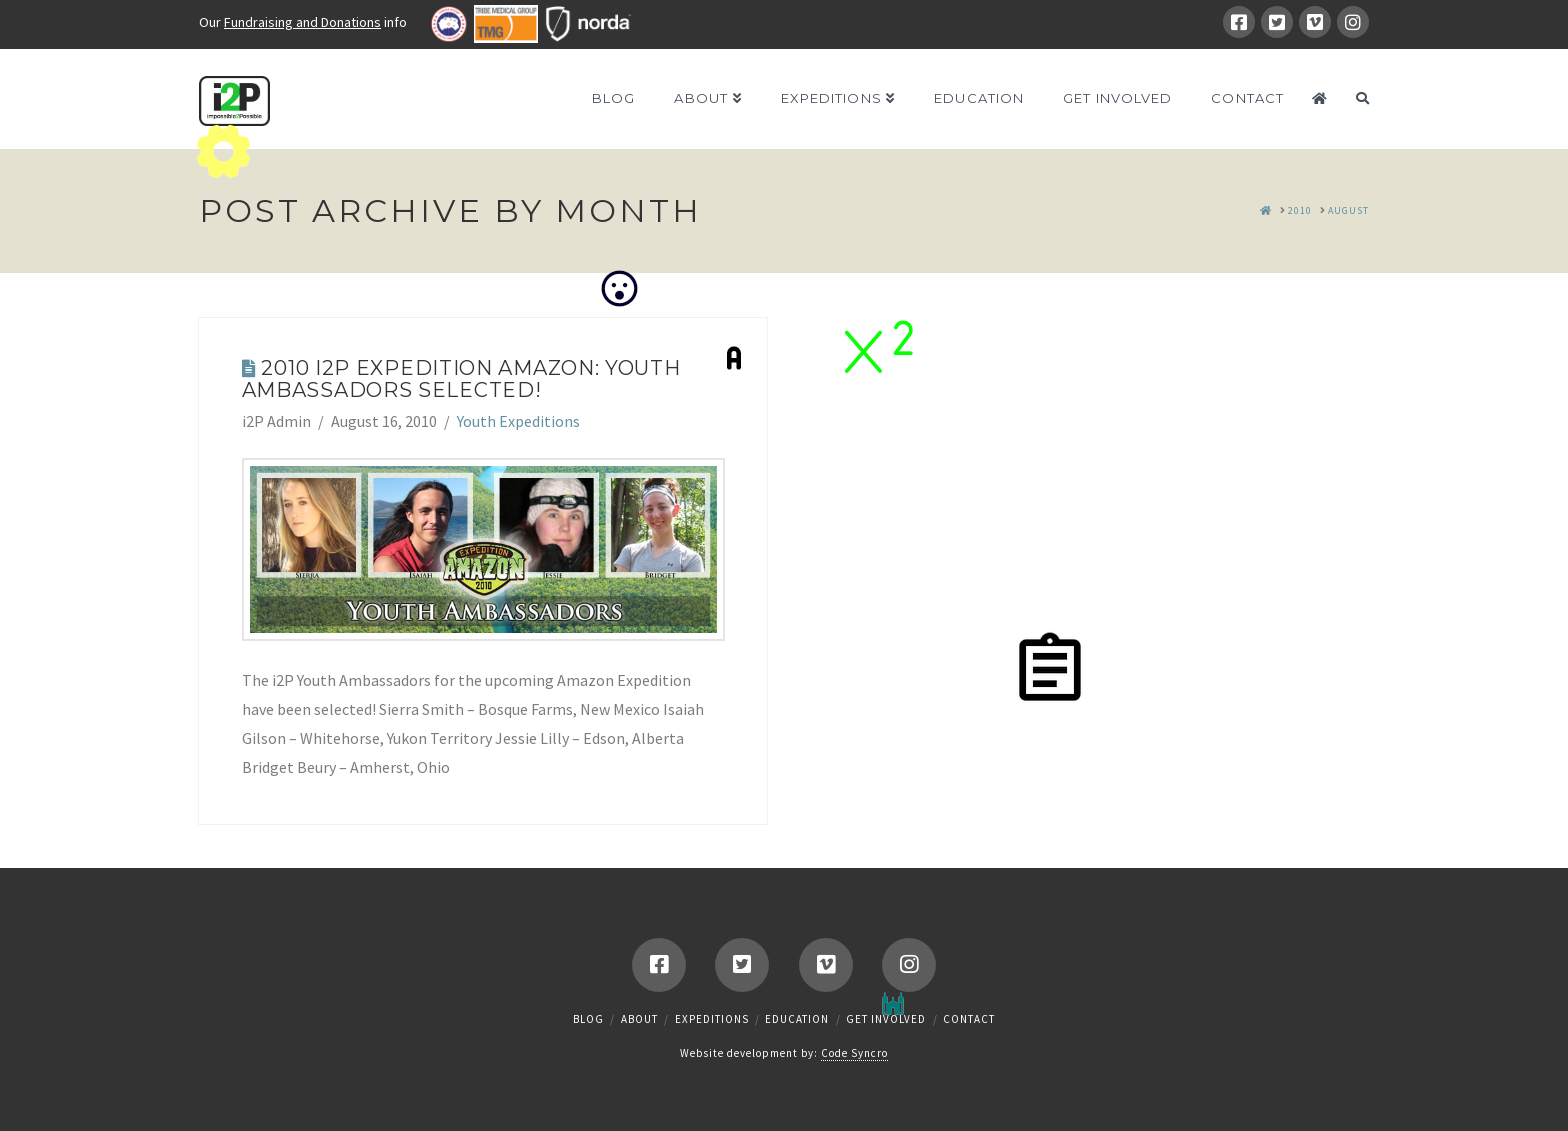 This screenshot has height=1131, width=1568. I want to click on view assignments or tasks, so click(1050, 670).